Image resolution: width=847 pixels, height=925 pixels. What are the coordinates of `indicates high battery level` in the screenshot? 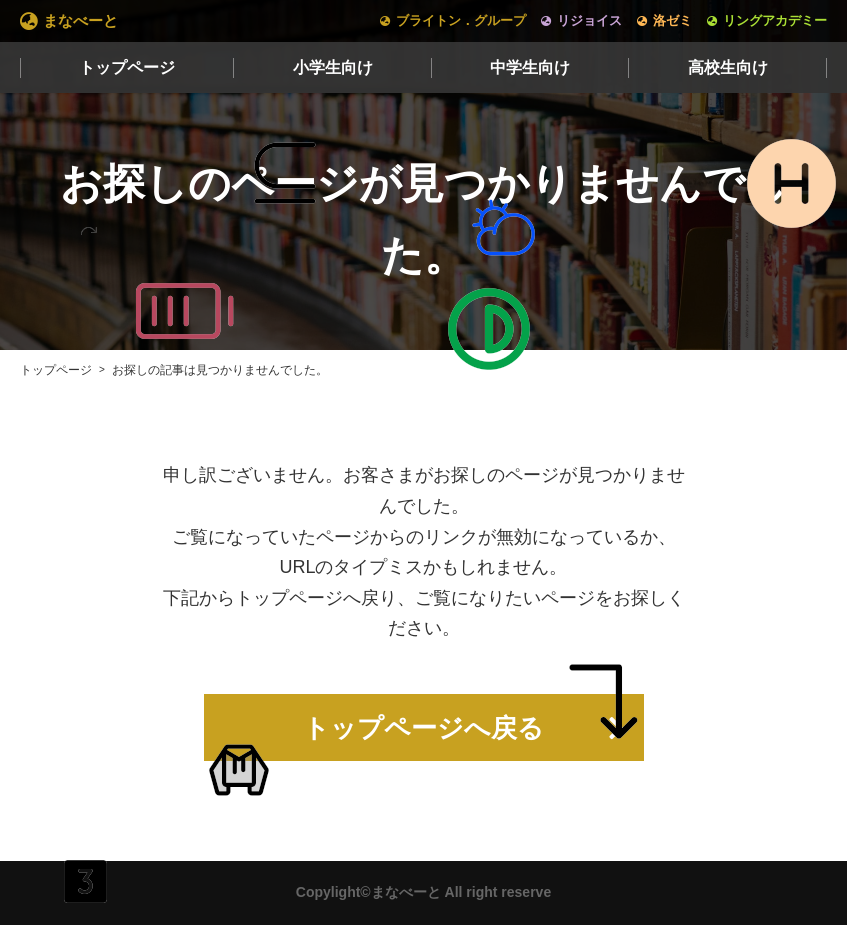 It's located at (183, 311).